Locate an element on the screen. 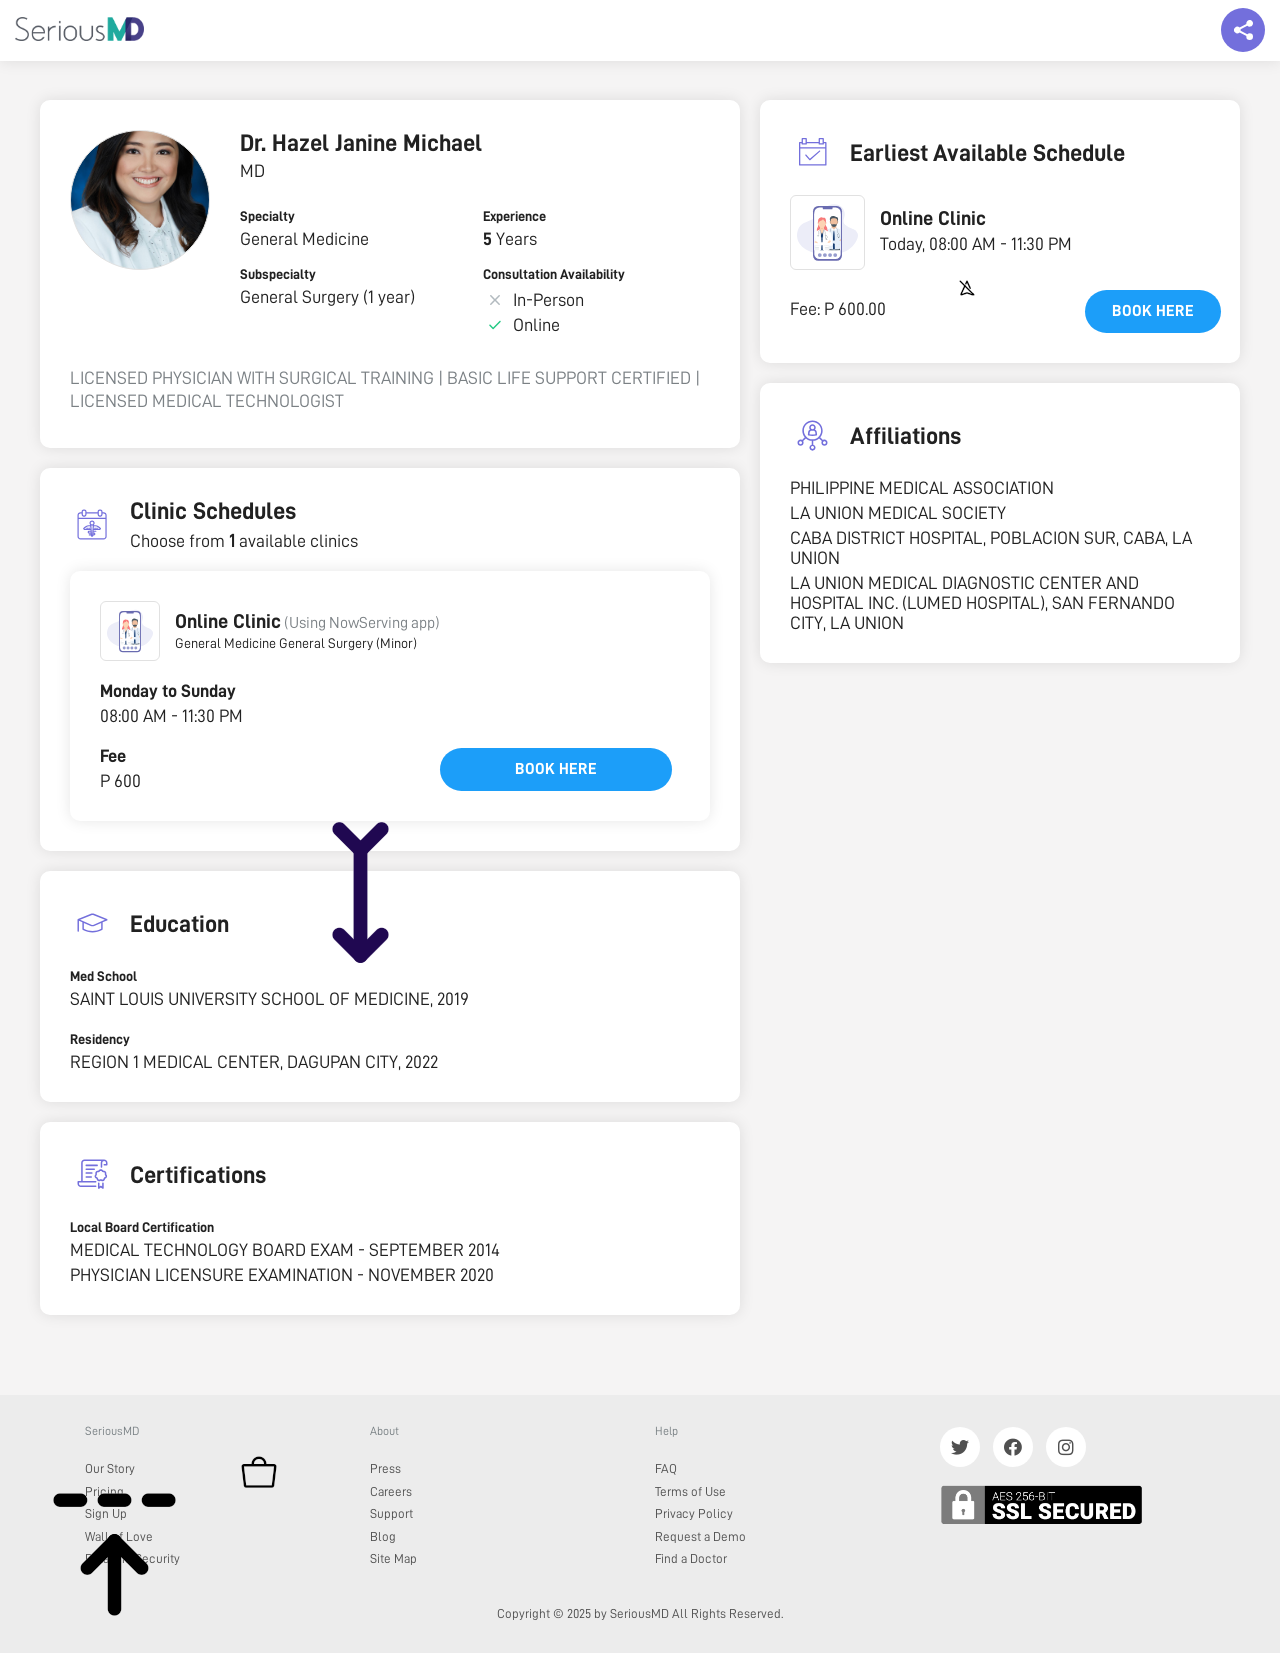 Image resolution: width=1280 pixels, height=1653 pixels. upload to a draft or pending state is located at coordinates (114, 1554).